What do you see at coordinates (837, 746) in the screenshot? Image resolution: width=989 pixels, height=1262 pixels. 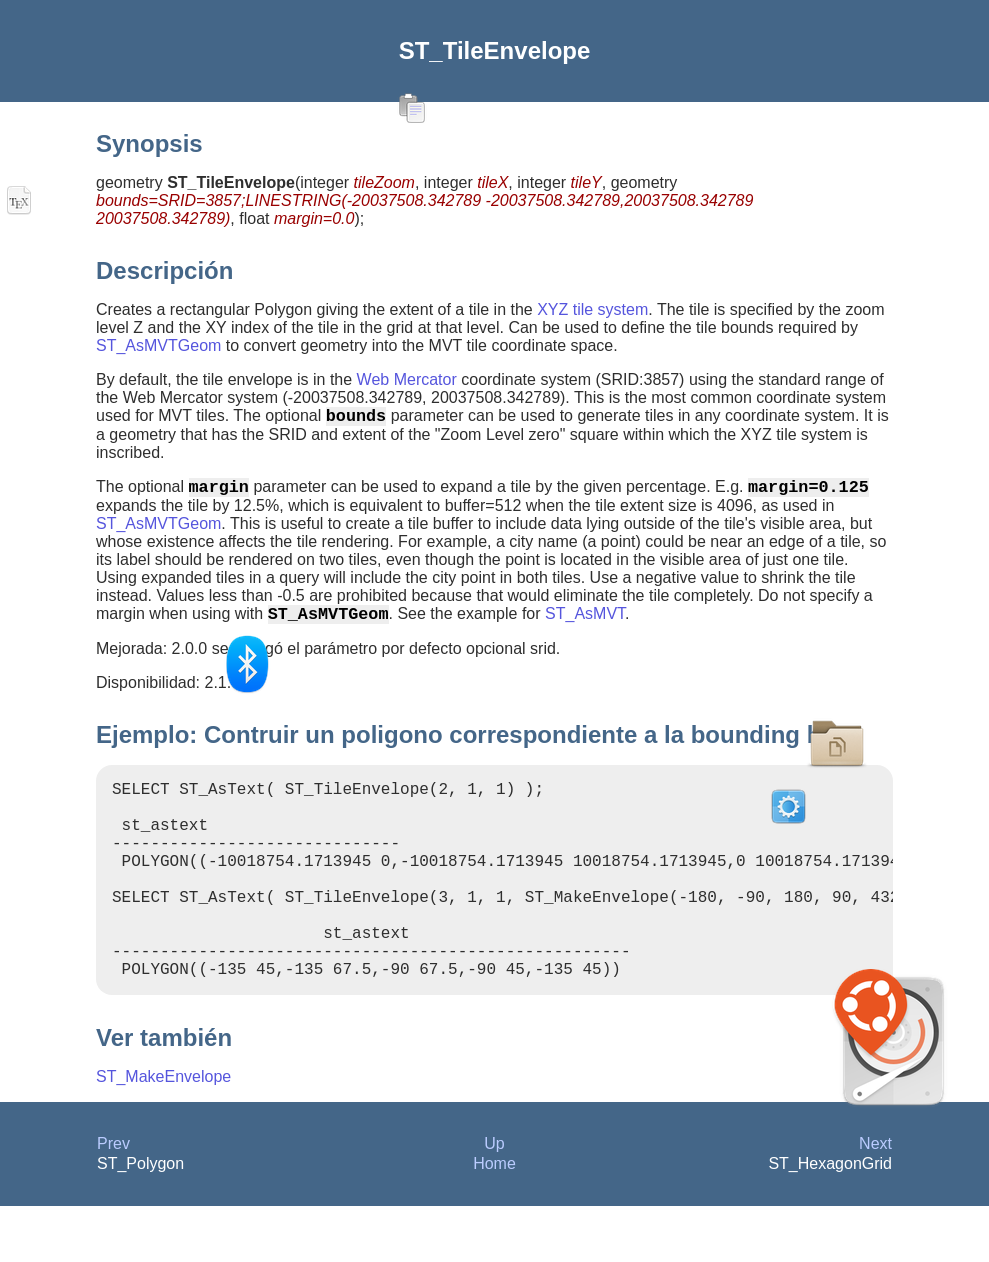 I see `open your documents folder` at bounding box center [837, 746].